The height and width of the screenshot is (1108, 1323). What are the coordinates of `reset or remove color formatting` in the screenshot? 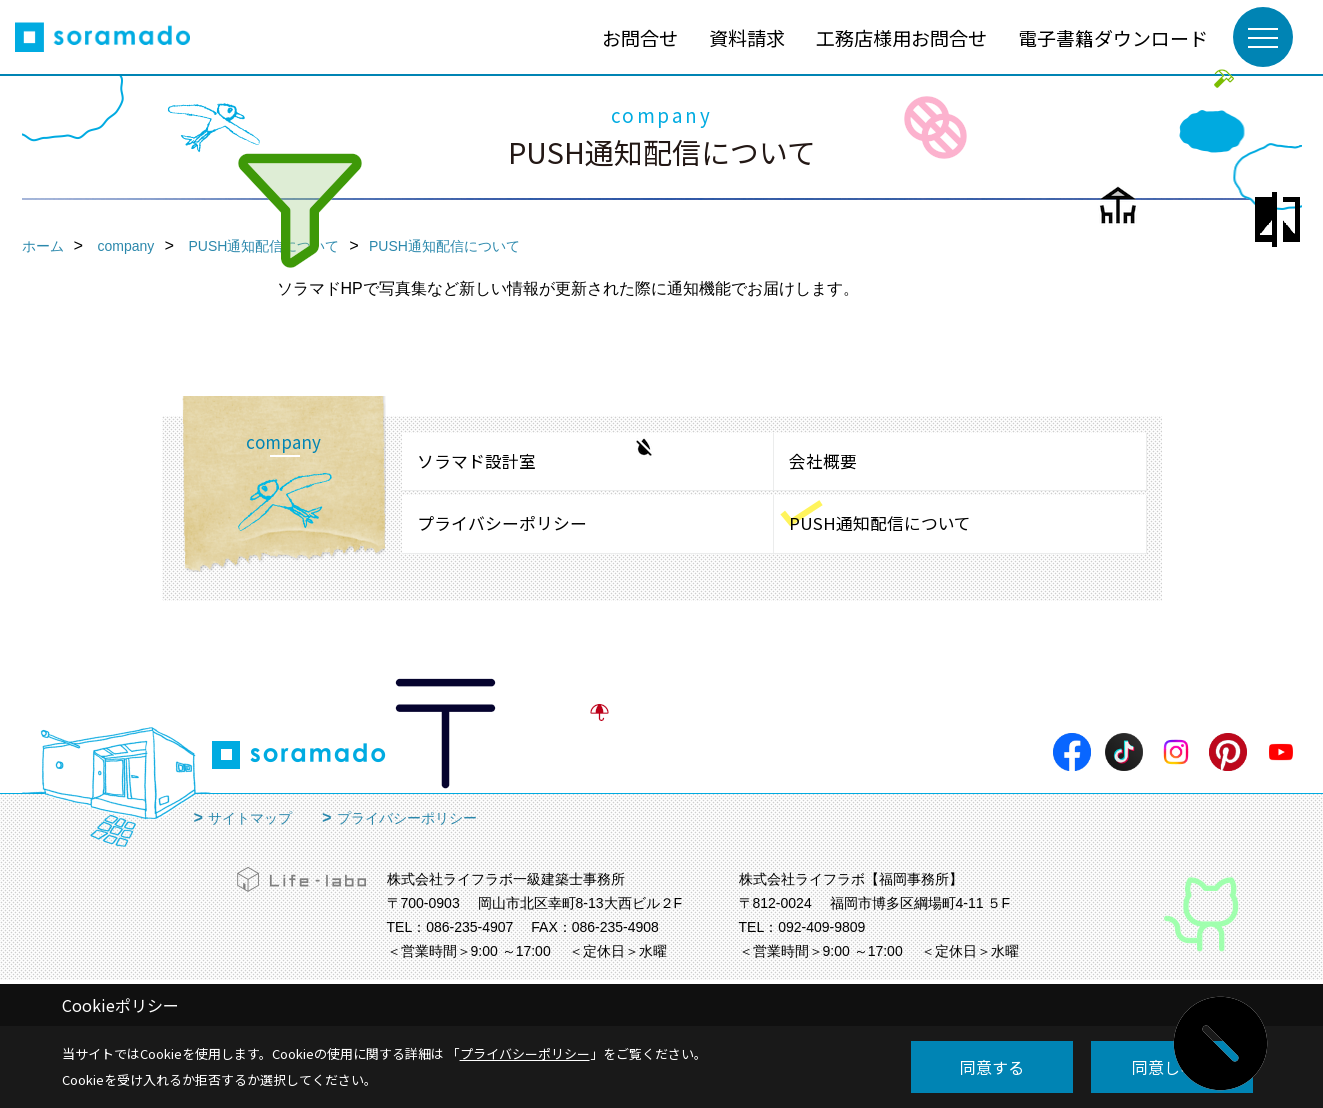 It's located at (644, 447).